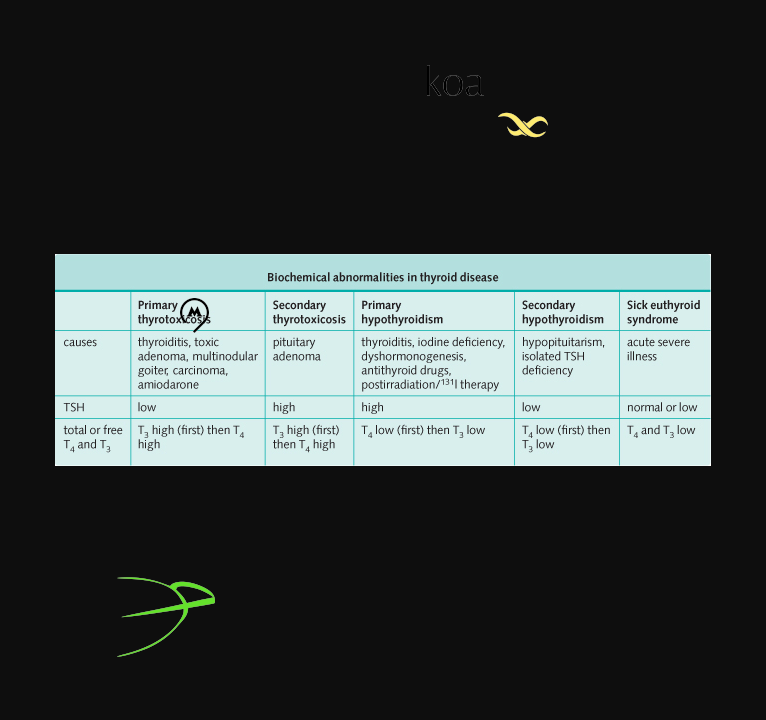 The height and width of the screenshot is (720, 766). Describe the element at coordinates (194, 315) in the screenshot. I see `open the Moscow Metro app` at that location.